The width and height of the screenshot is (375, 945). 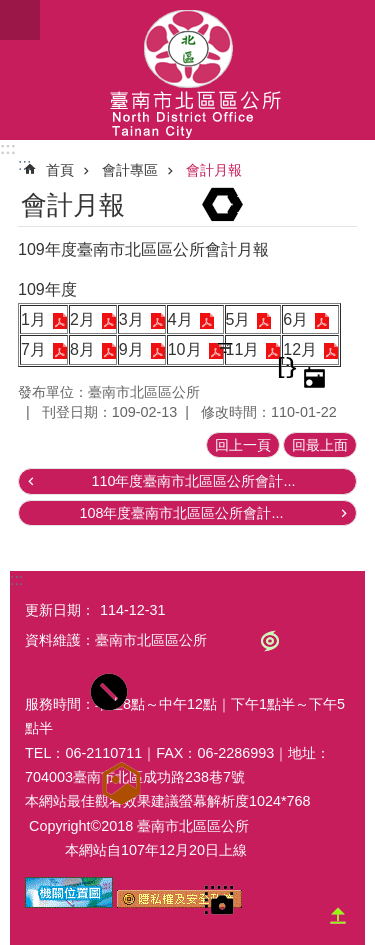 What do you see at coordinates (219, 900) in the screenshot?
I see `capture a screenshot of the current screen` at bounding box center [219, 900].